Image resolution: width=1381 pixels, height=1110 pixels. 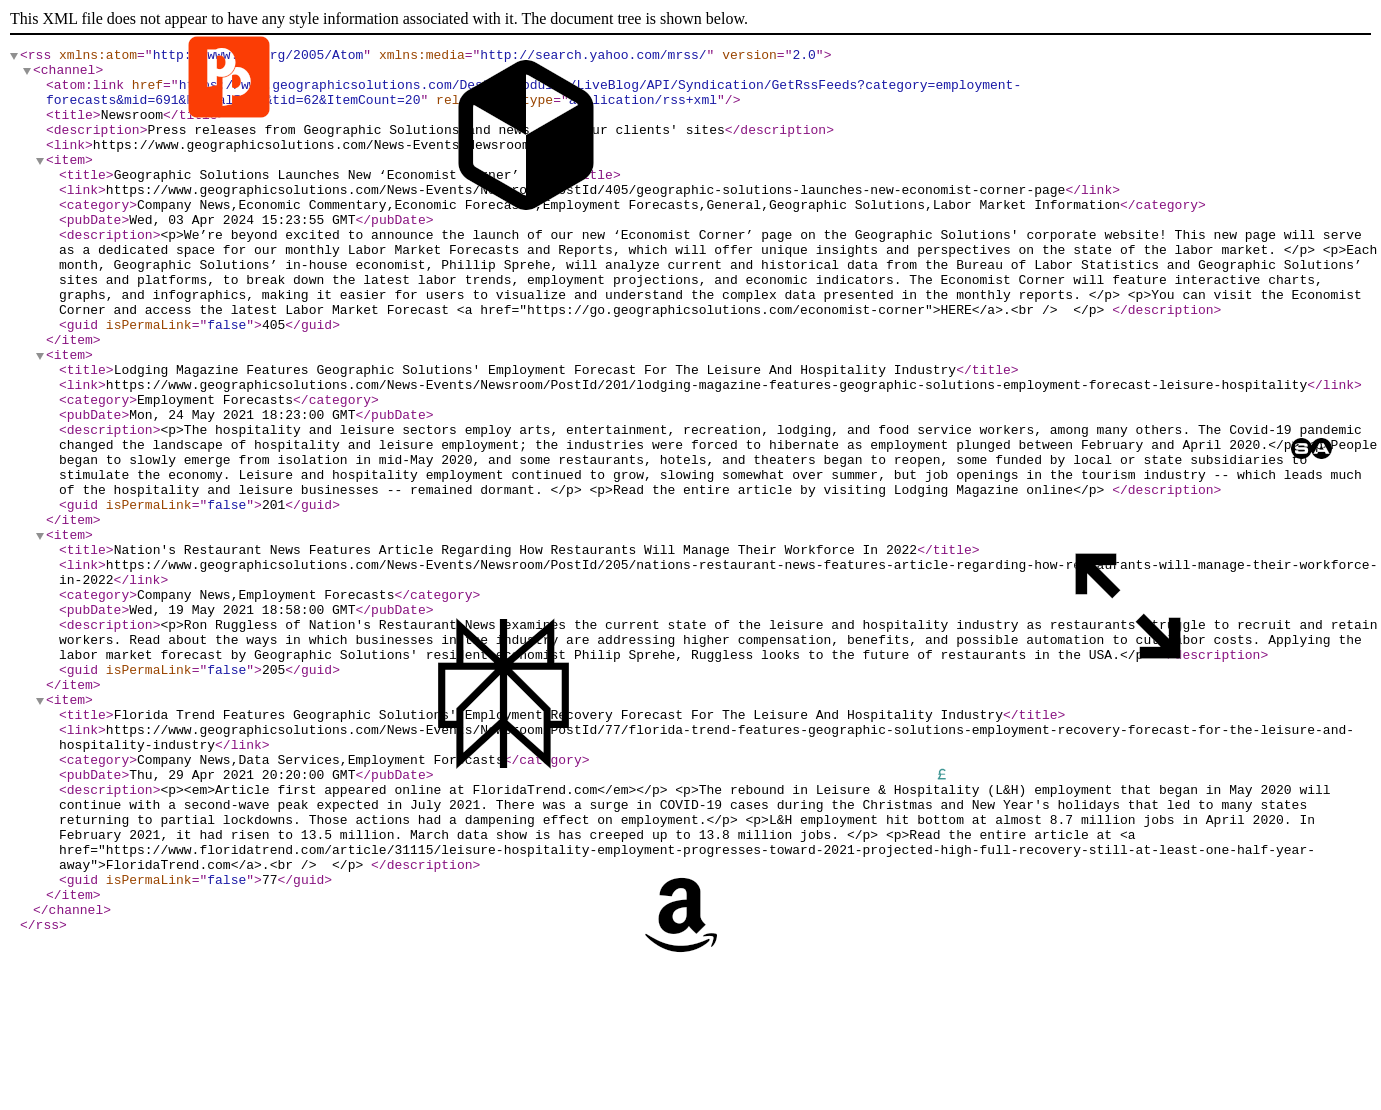 I want to click on indicates british pound currency, so click(x=942, y=774).